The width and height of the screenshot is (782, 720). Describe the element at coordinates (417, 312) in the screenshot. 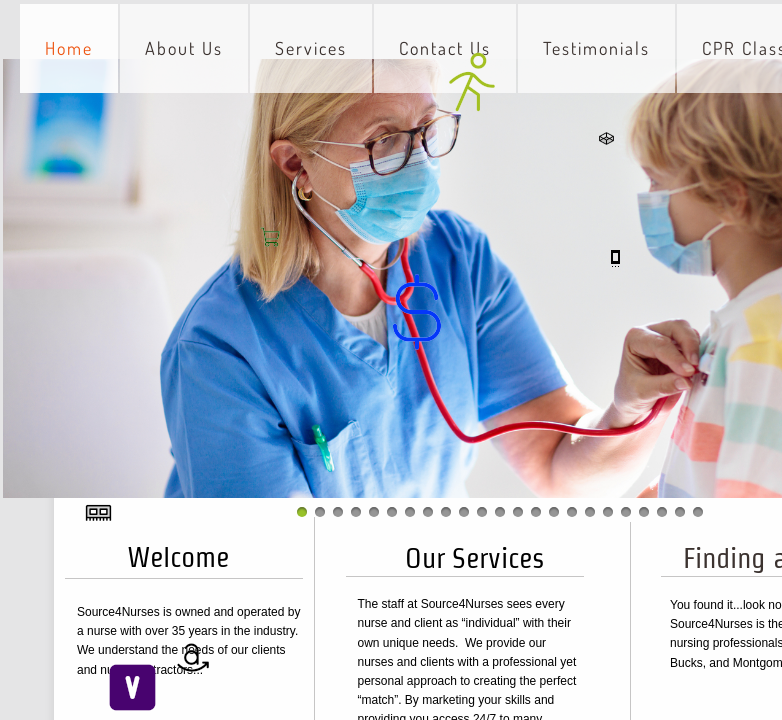

I see `view account balance or financial information` at that location.